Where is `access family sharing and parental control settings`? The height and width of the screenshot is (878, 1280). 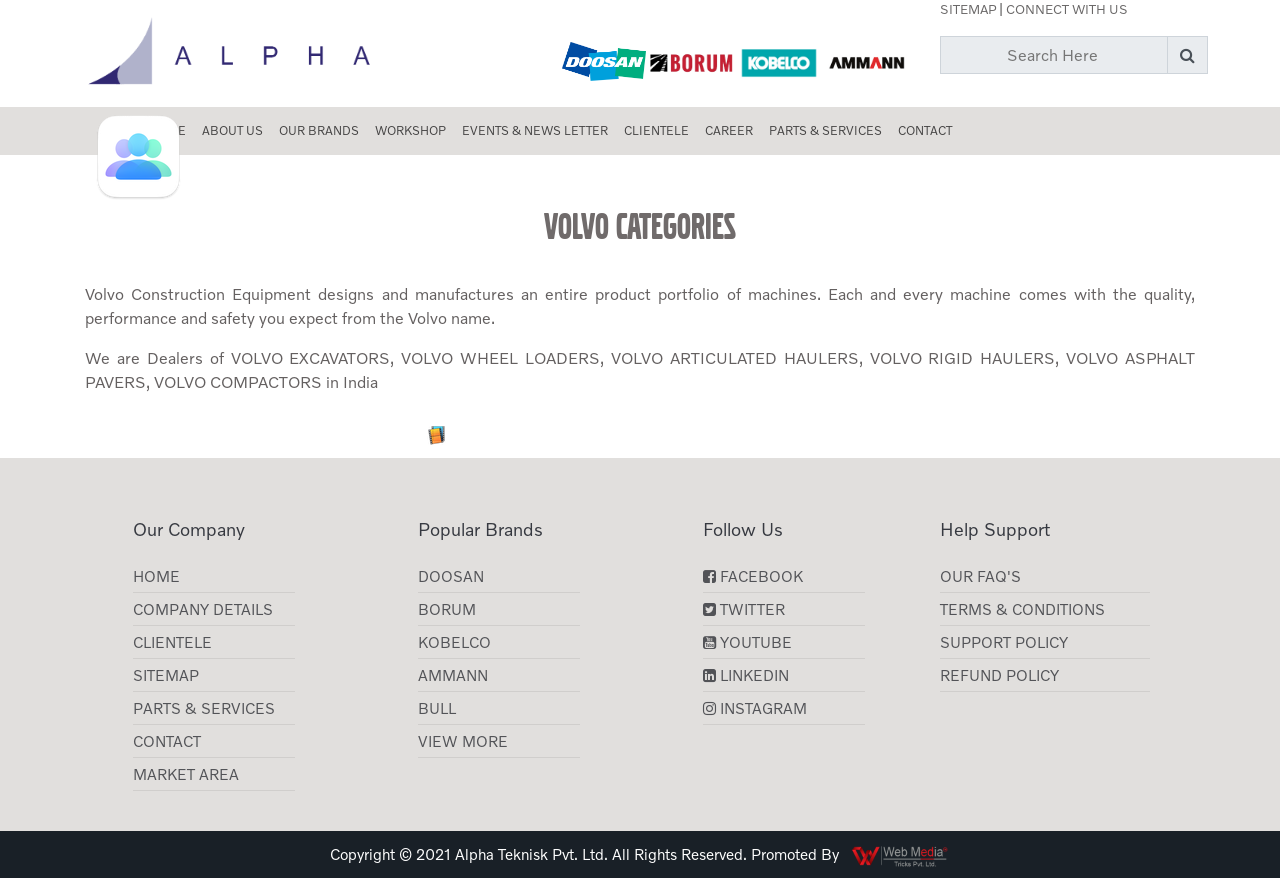
access family sharing and parental control settings is located at coordinates (138, 156).